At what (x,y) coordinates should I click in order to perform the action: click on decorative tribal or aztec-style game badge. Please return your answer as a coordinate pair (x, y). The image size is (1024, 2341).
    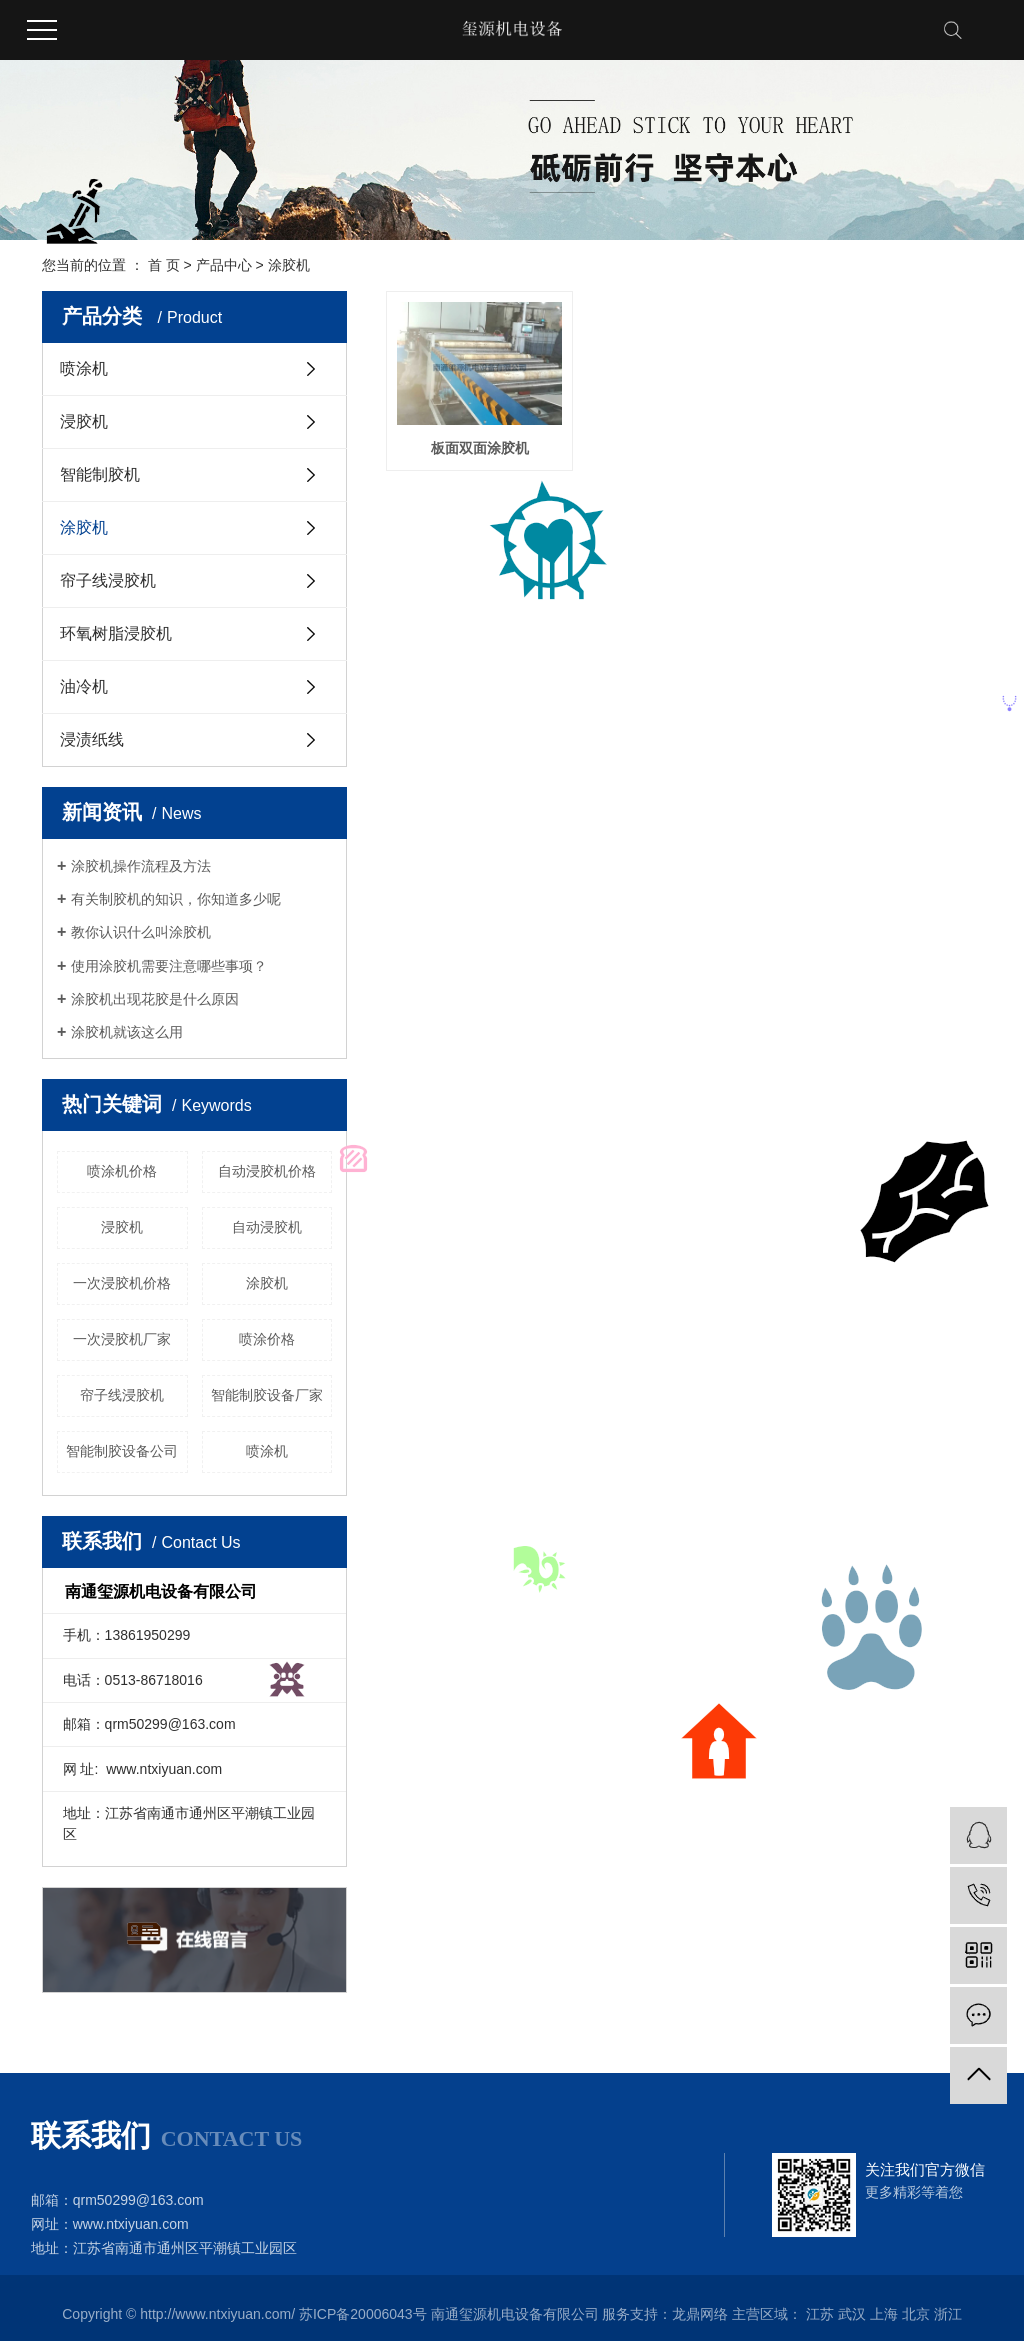
    Looking at the image, I should click on (287, 1679).